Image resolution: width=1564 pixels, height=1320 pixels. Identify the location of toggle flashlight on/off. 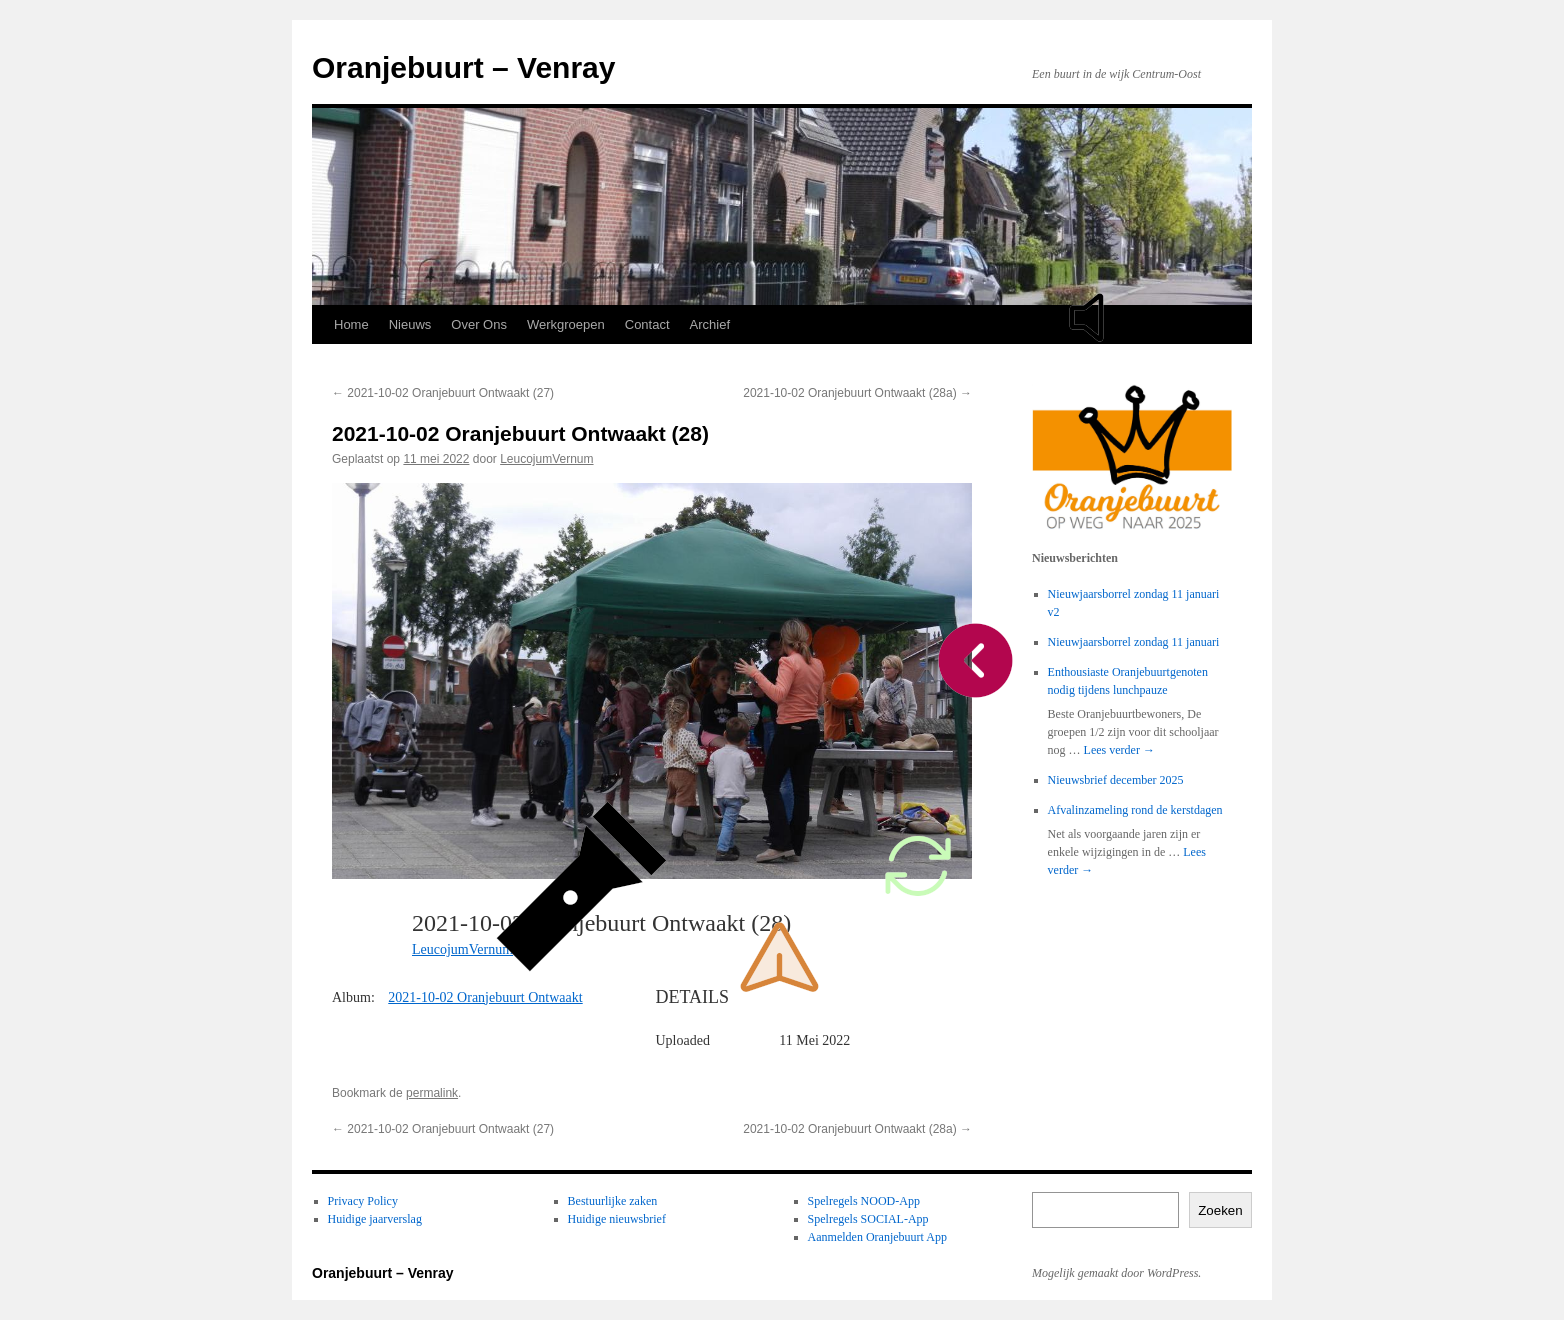
(581, 886).